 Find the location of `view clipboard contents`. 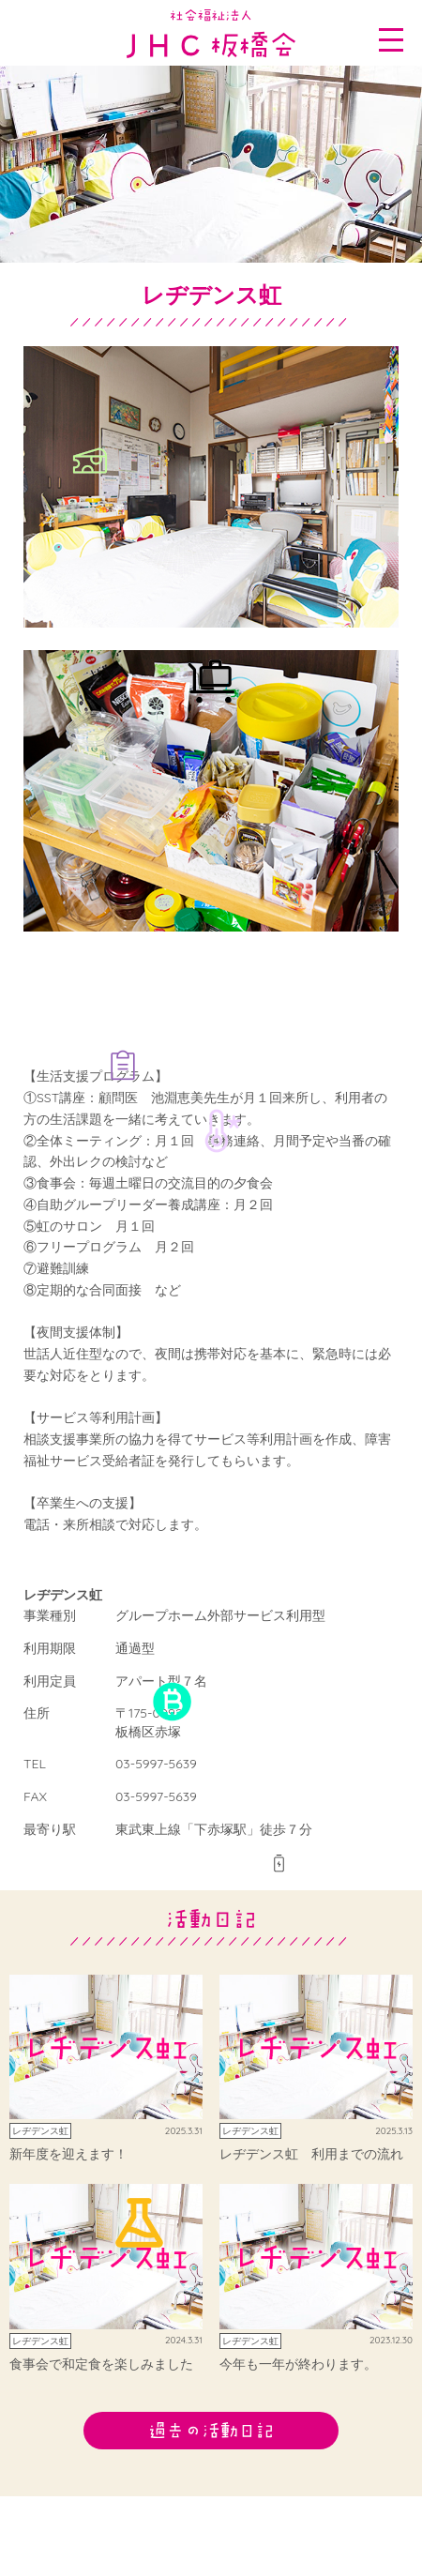

view clipboard contents is located at coordinates (123, 1066).